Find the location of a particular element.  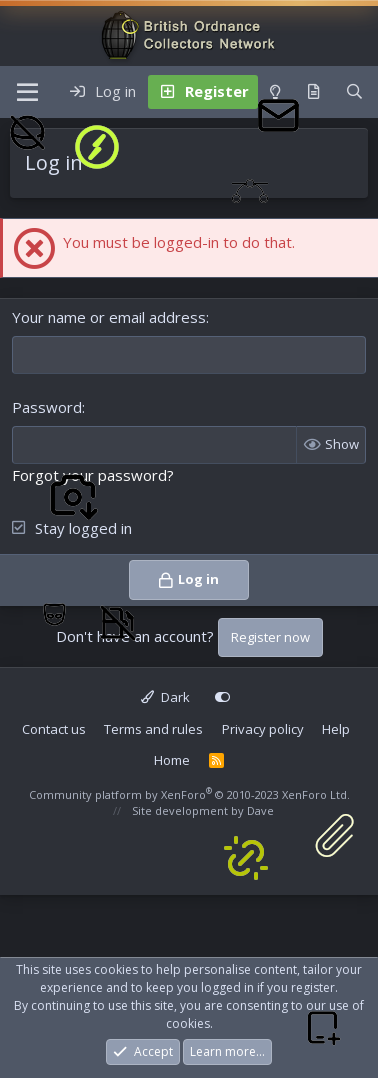

open your email inbox is located at coordinates (278, 115).